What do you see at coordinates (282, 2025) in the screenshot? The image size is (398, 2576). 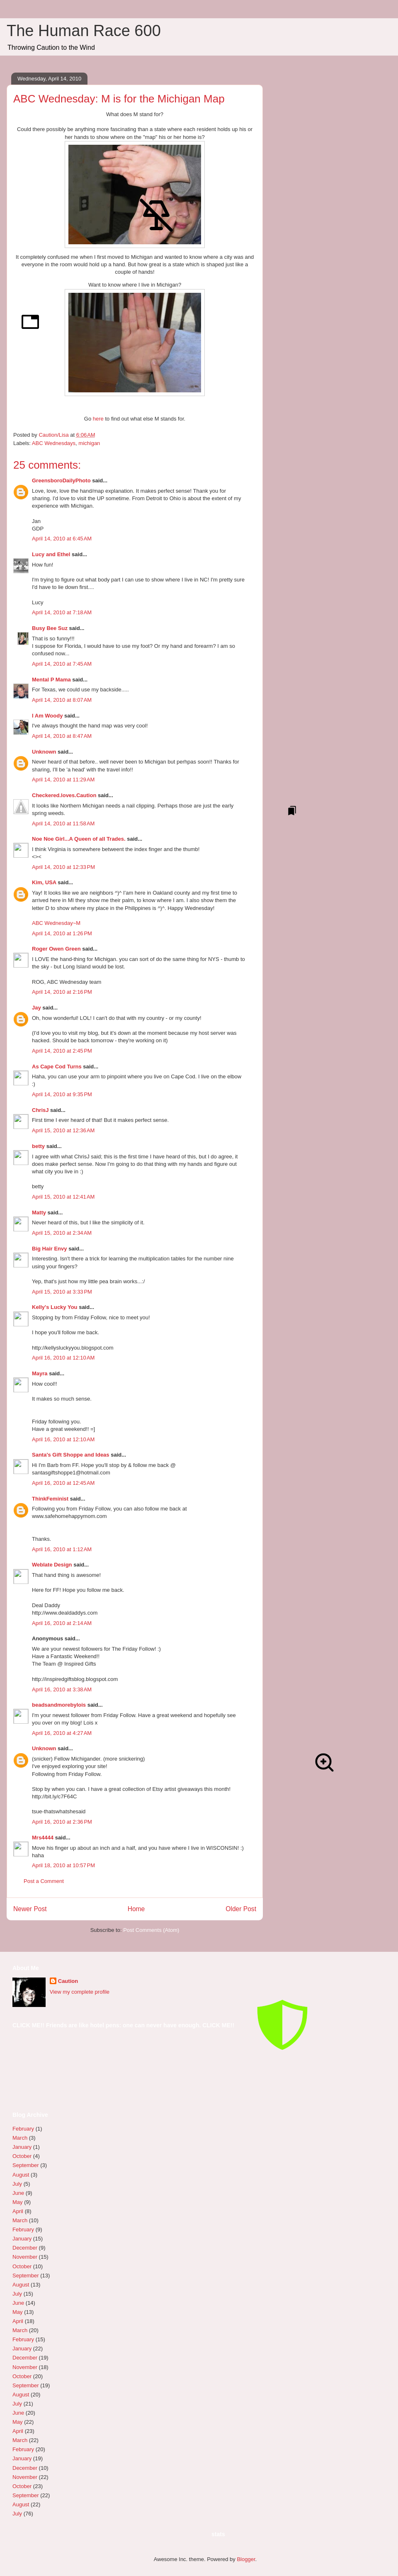 I see `partial security or protection enabled` at bounding box center [282, 2025].